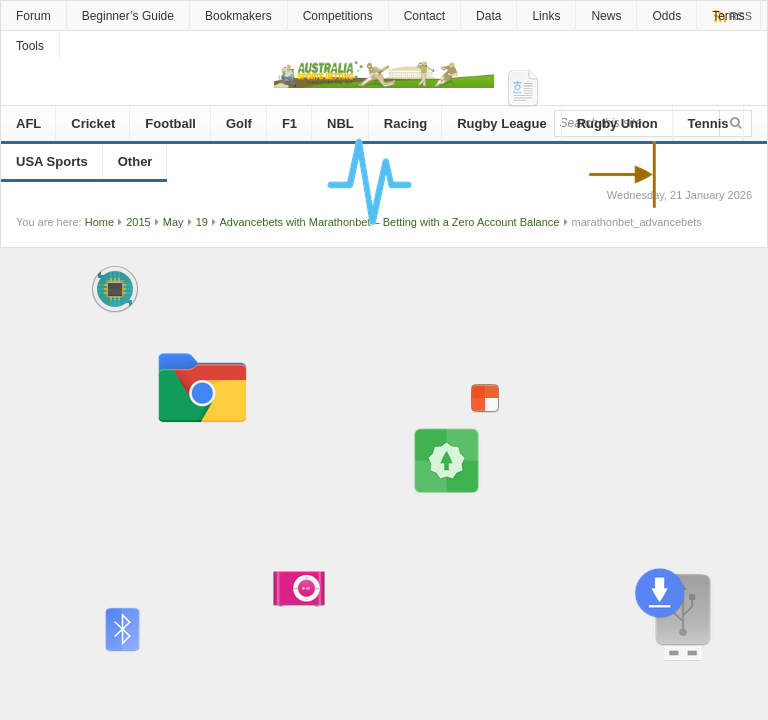 The width and height of the screenshot is (768, 720). I want to click on create a bootable USB drive, so click(683, 617).